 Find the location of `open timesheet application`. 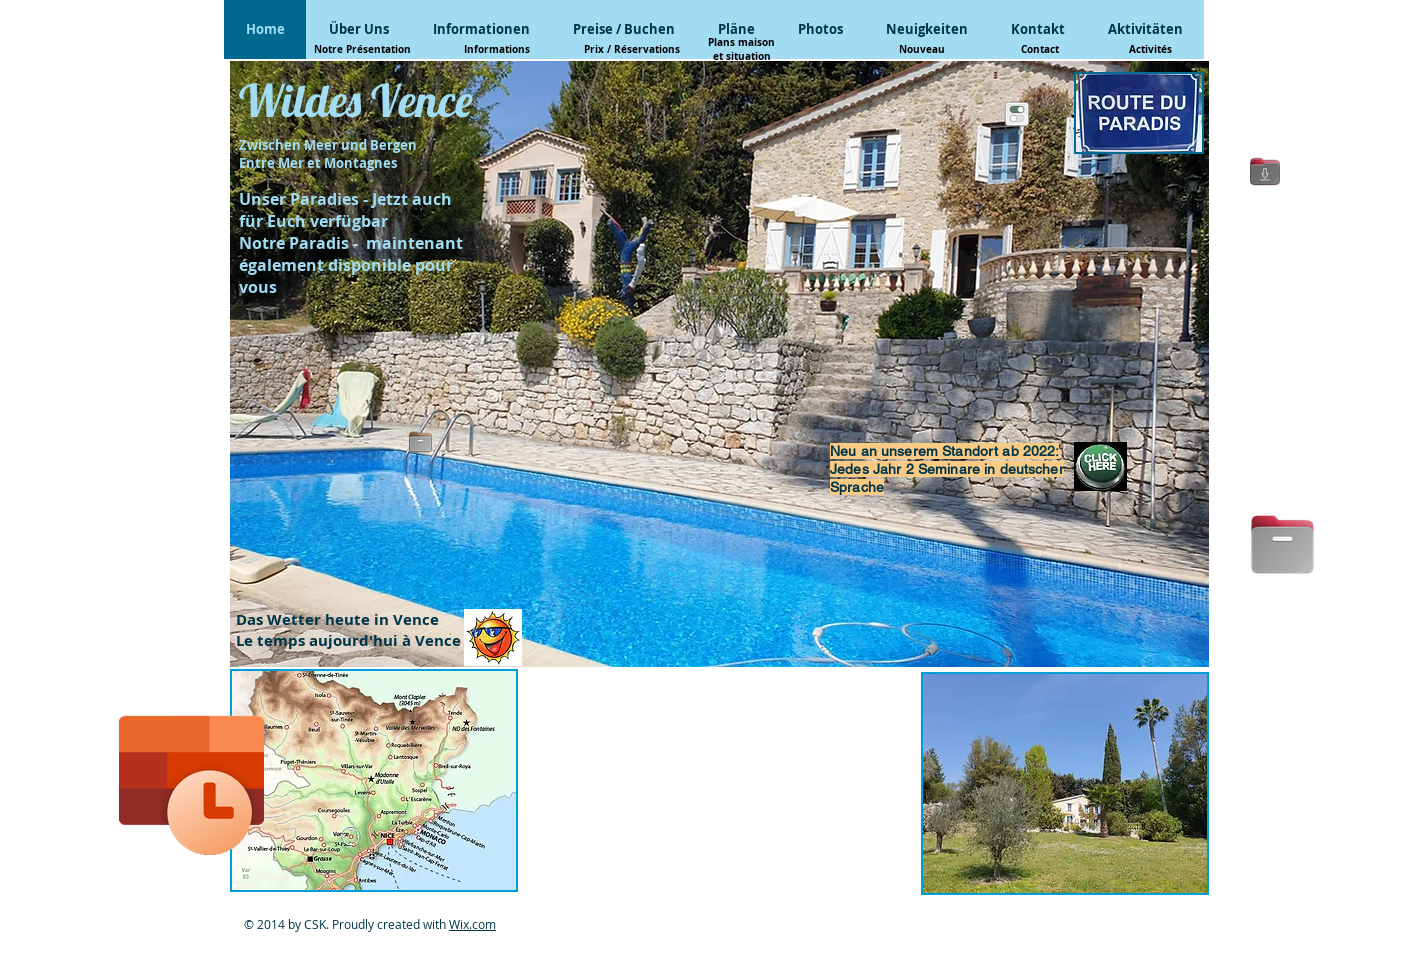

open timesheet application is located at coordinates (191, 782).